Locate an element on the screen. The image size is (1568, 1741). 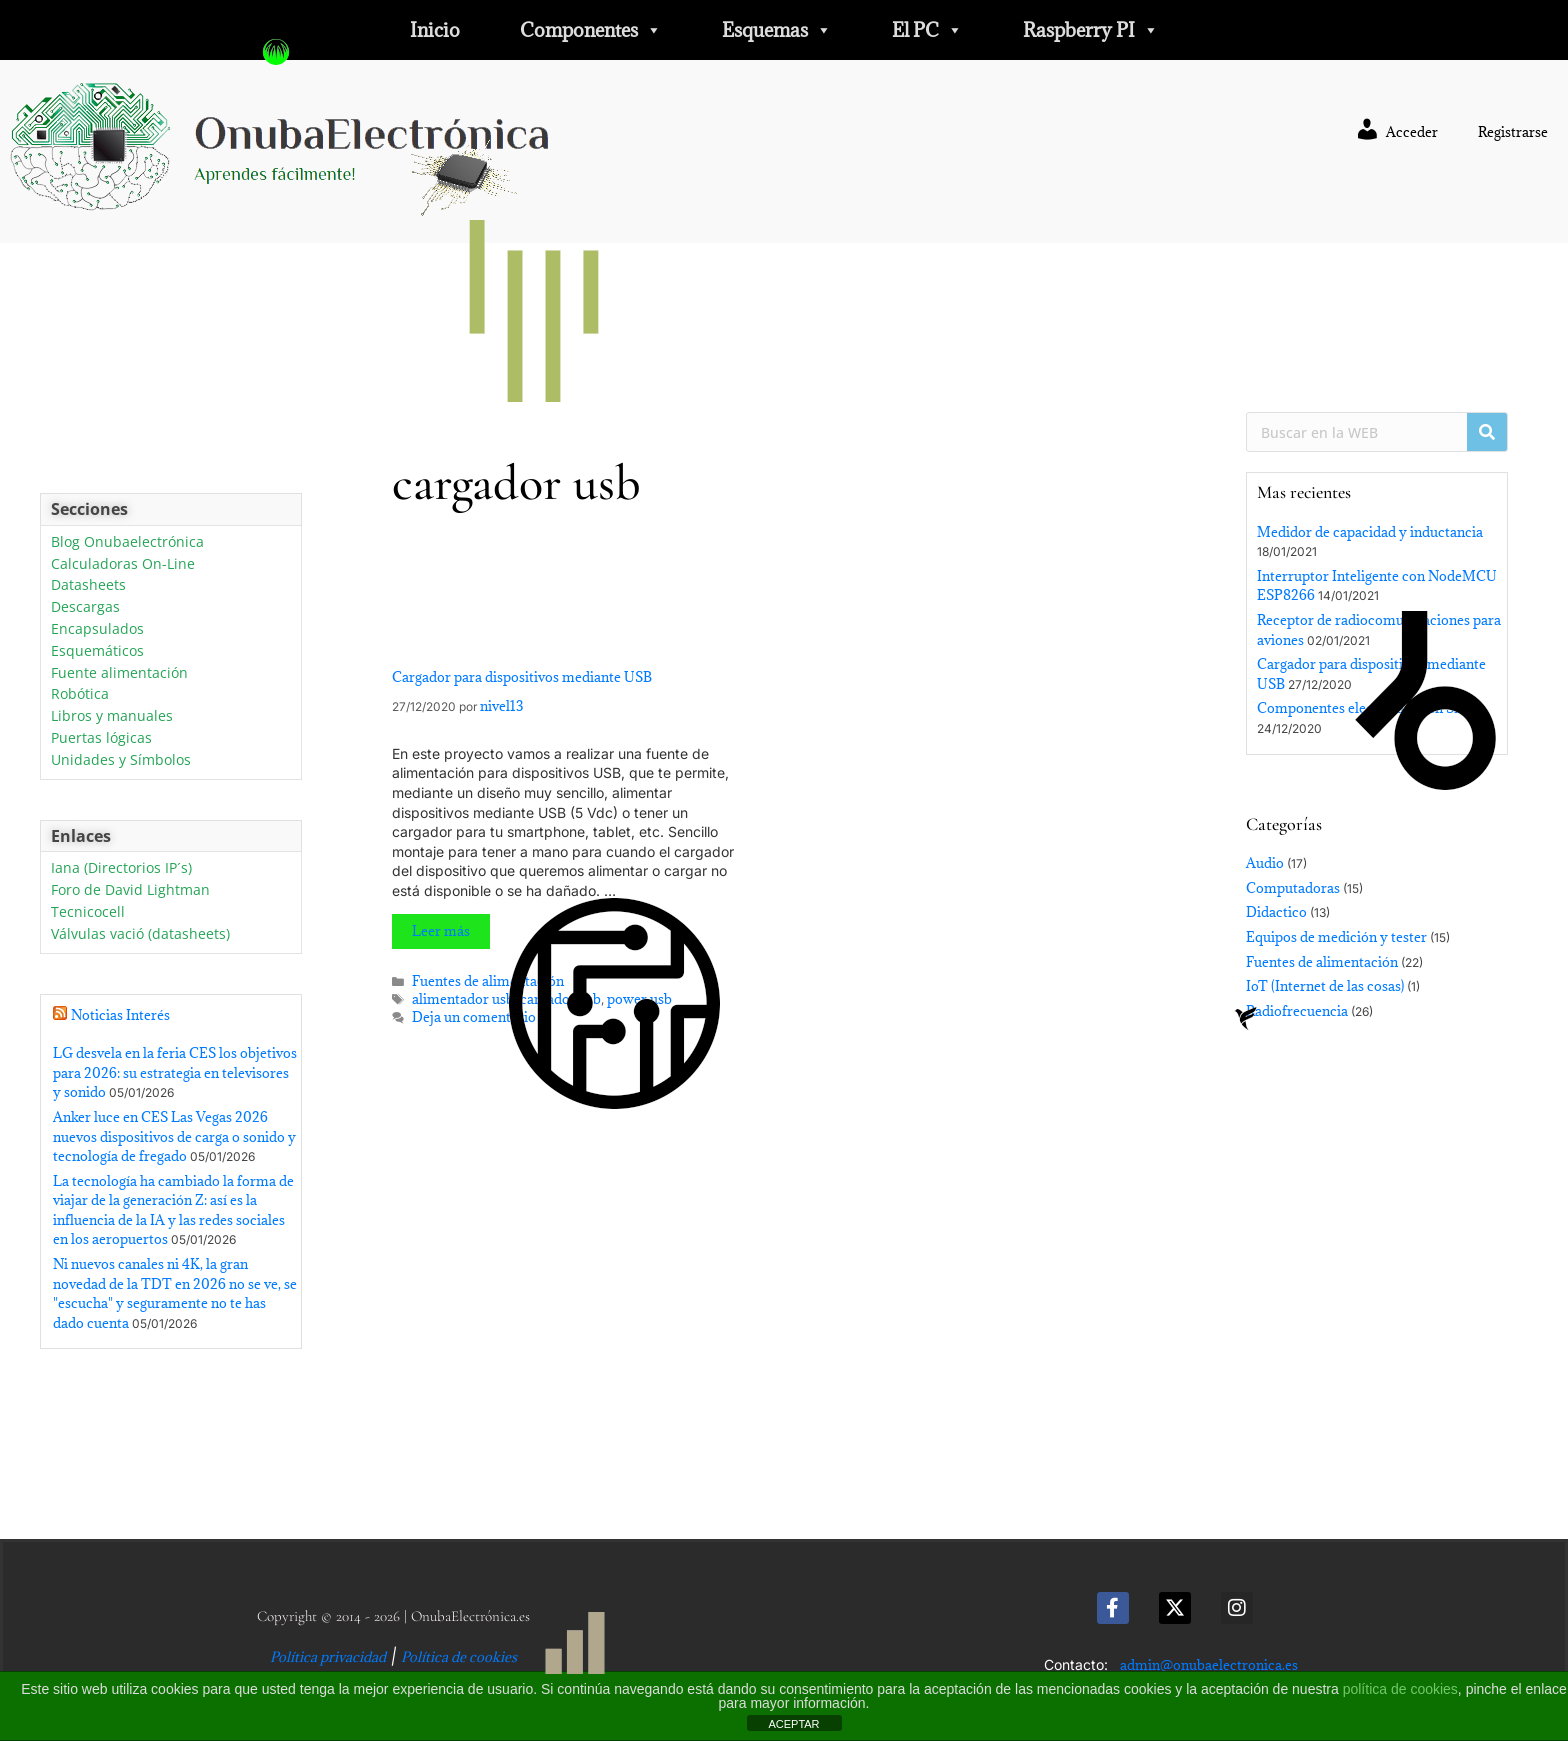
open bookmeter app is located at coordinates (575, 1643).